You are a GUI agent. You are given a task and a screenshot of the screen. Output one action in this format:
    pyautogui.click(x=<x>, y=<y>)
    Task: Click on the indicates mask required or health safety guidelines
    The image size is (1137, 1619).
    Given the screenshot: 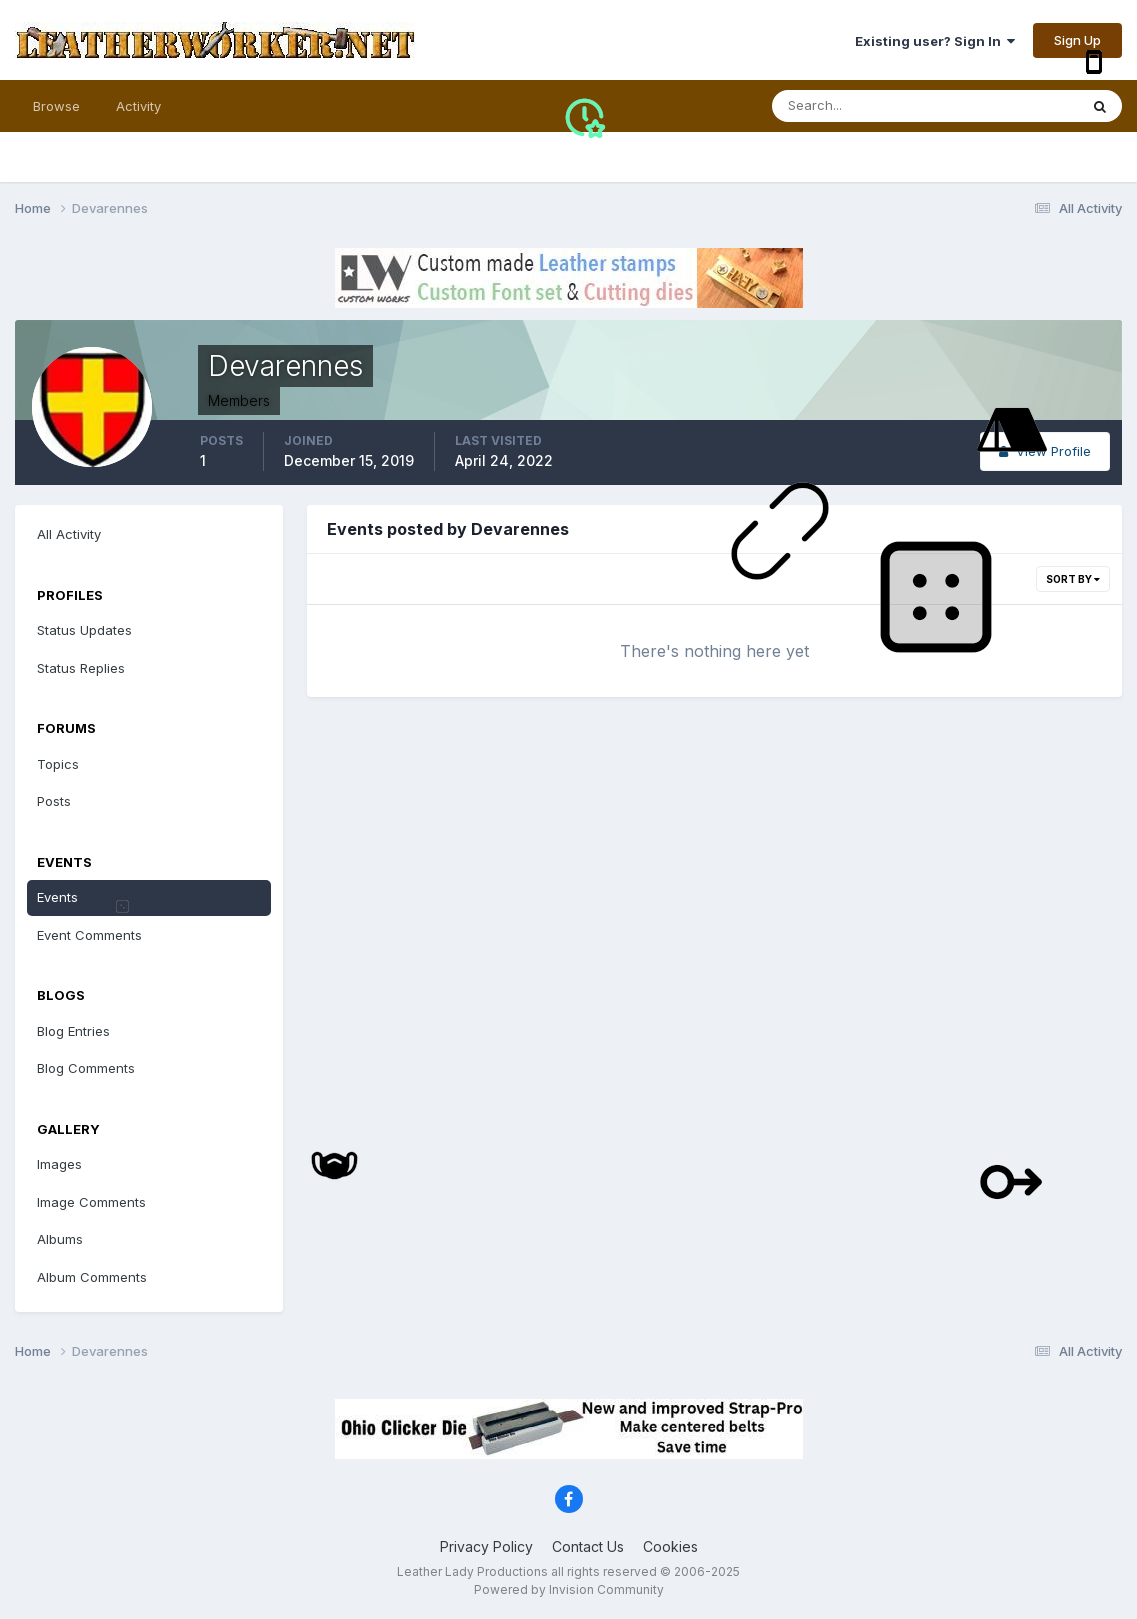 What is the action you would take?
    pyautogui.click(x=334, y=1165)
    